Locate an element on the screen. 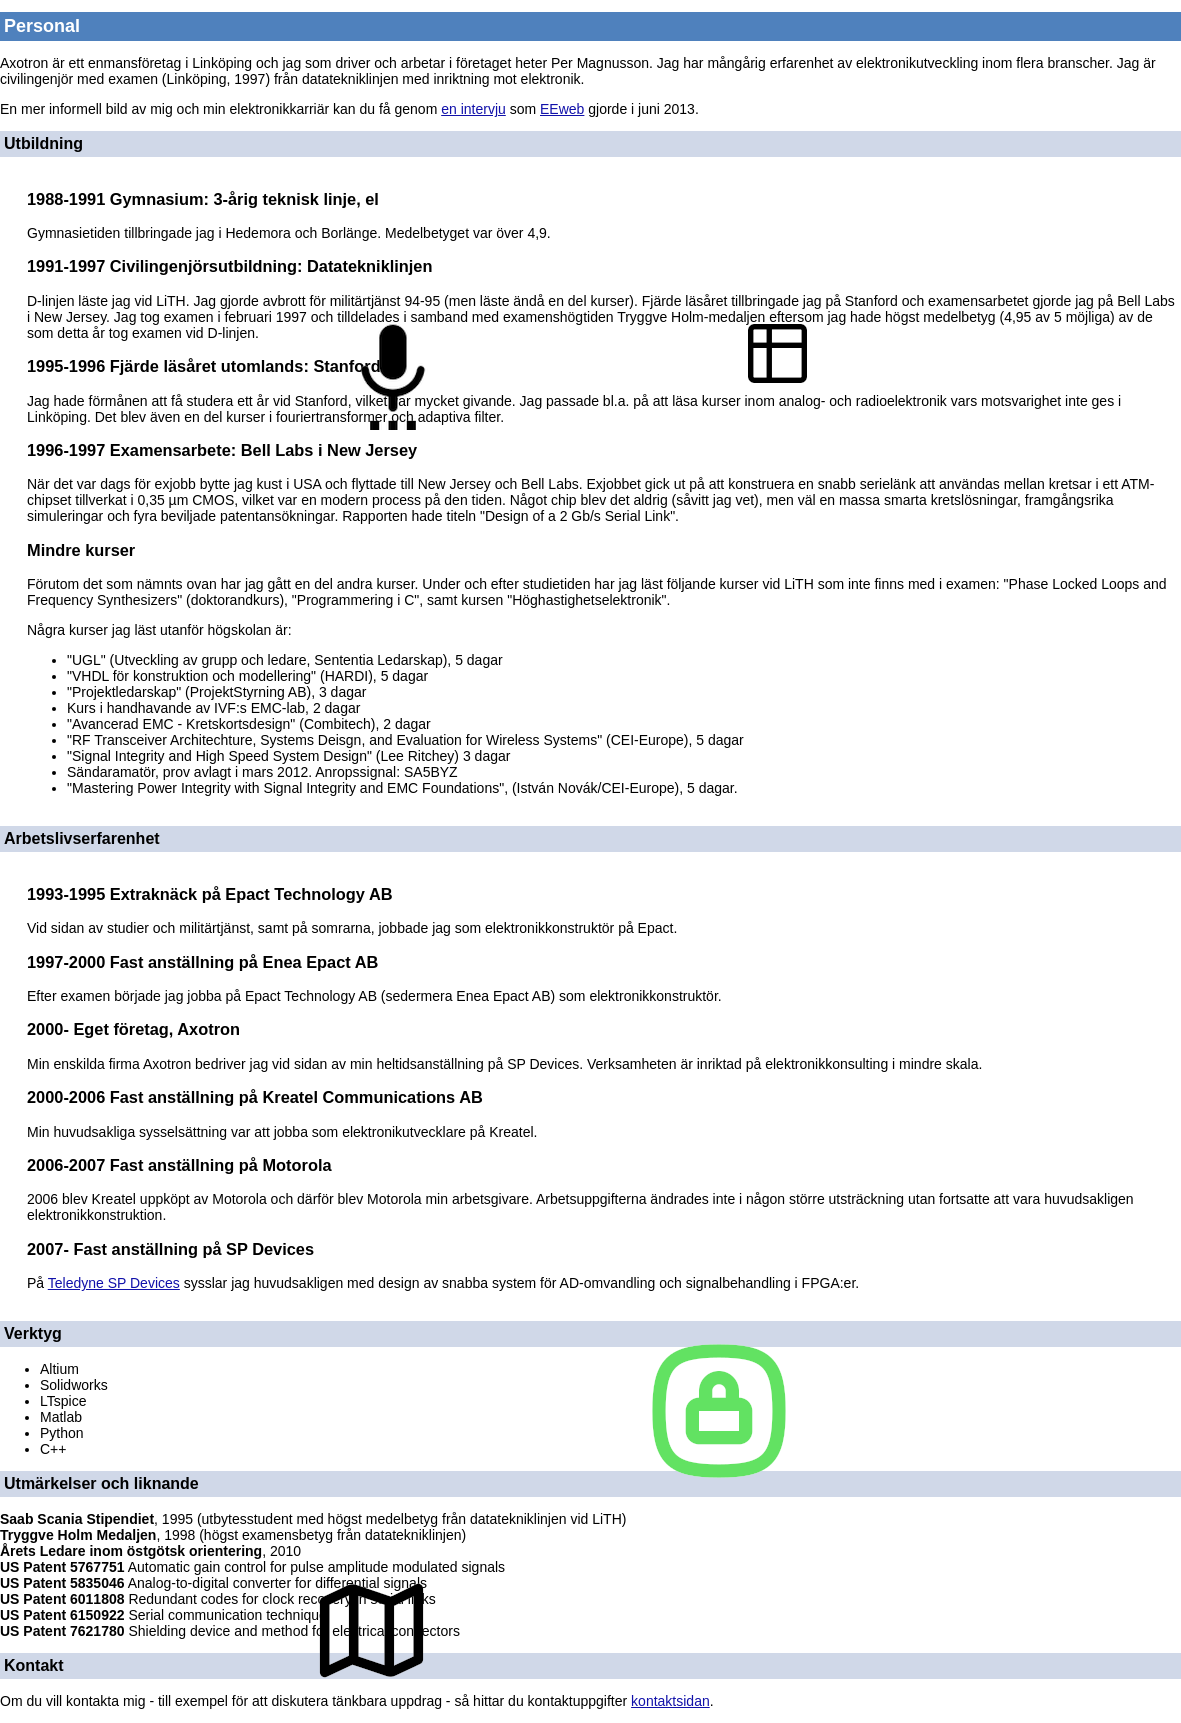 This screenshot has width=1181, height=1723. view map or navigation is located at coordinates (371, 1630).